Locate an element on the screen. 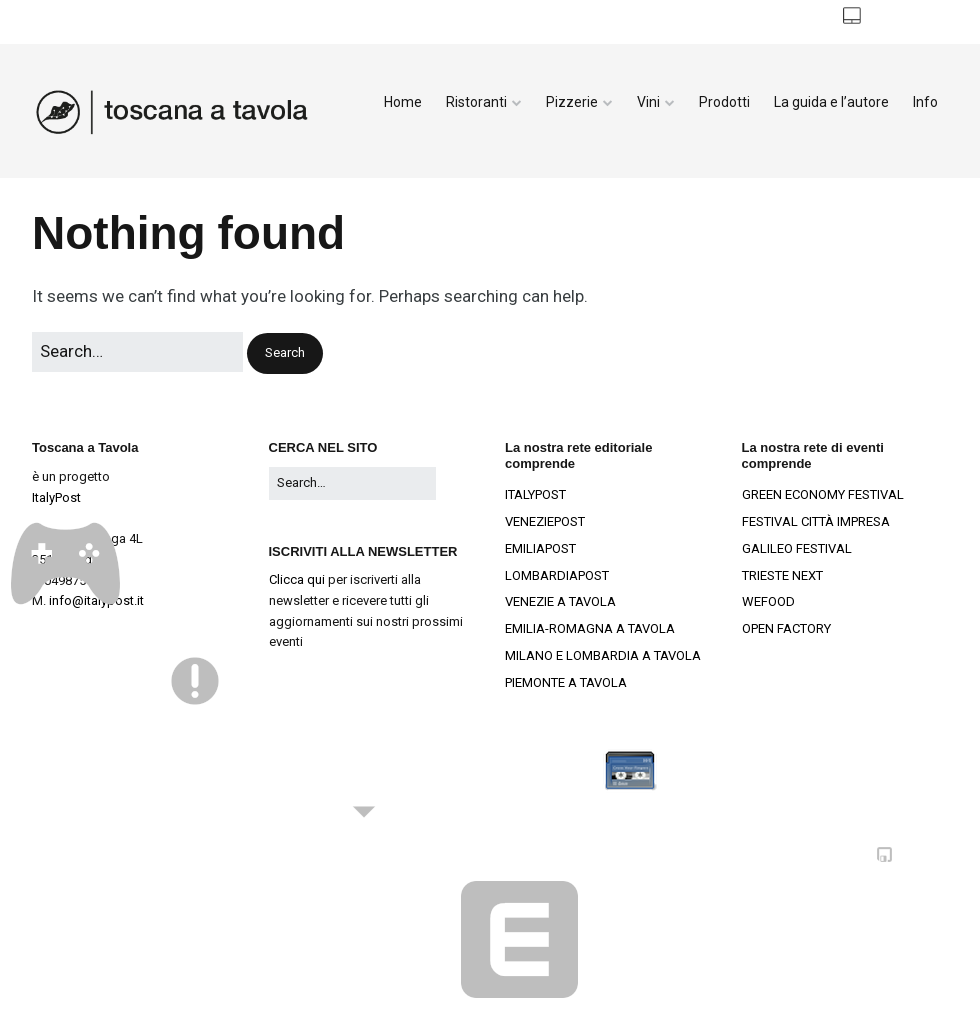 Image resolution: width=980 pixels, height=1022 pixels. open games or gaming applications is located at coordinates (65, 563).